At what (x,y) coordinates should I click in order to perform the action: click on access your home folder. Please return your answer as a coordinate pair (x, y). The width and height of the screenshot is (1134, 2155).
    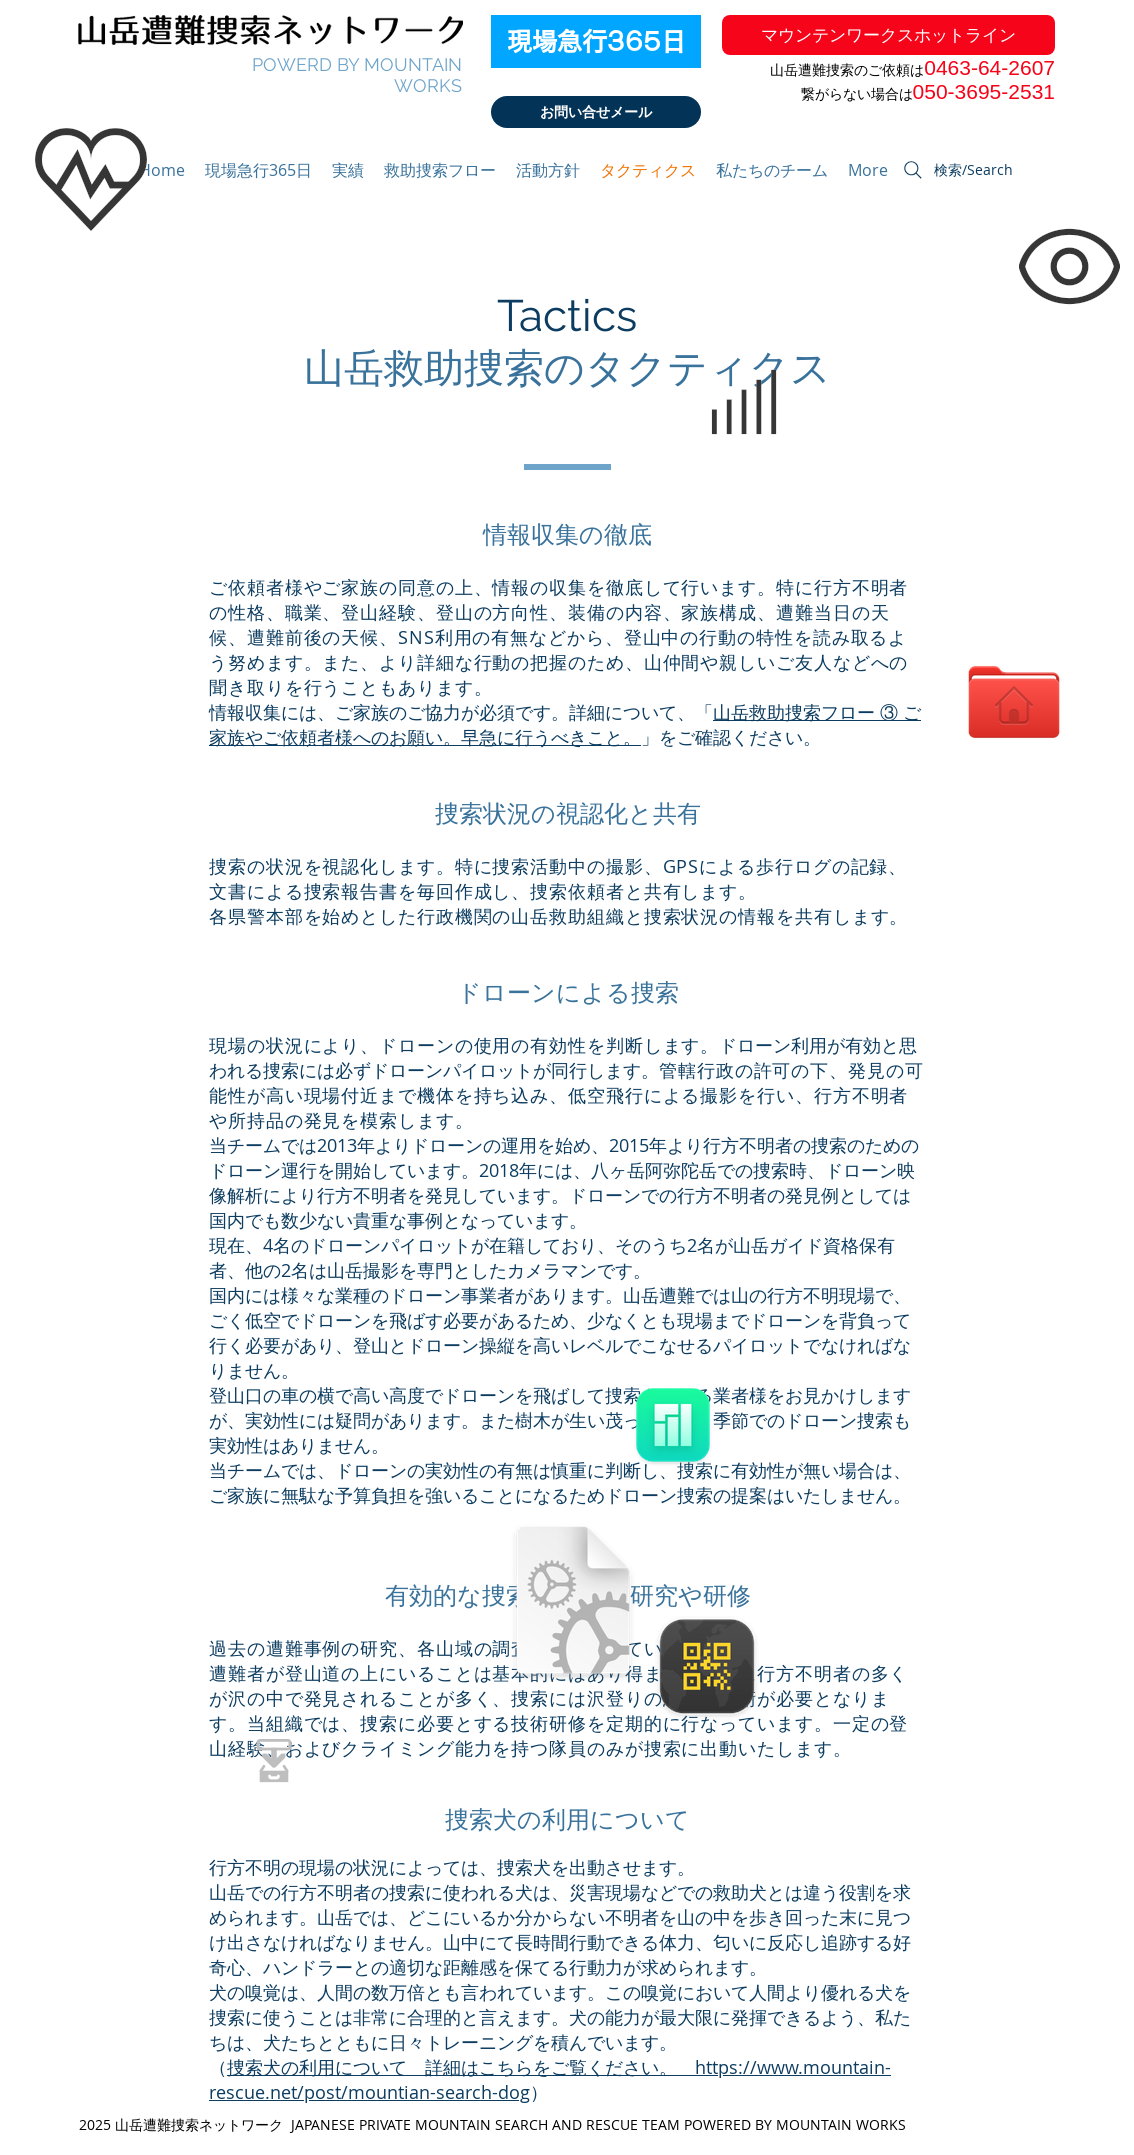
    Looking at the image, I should click on (1014, 702).